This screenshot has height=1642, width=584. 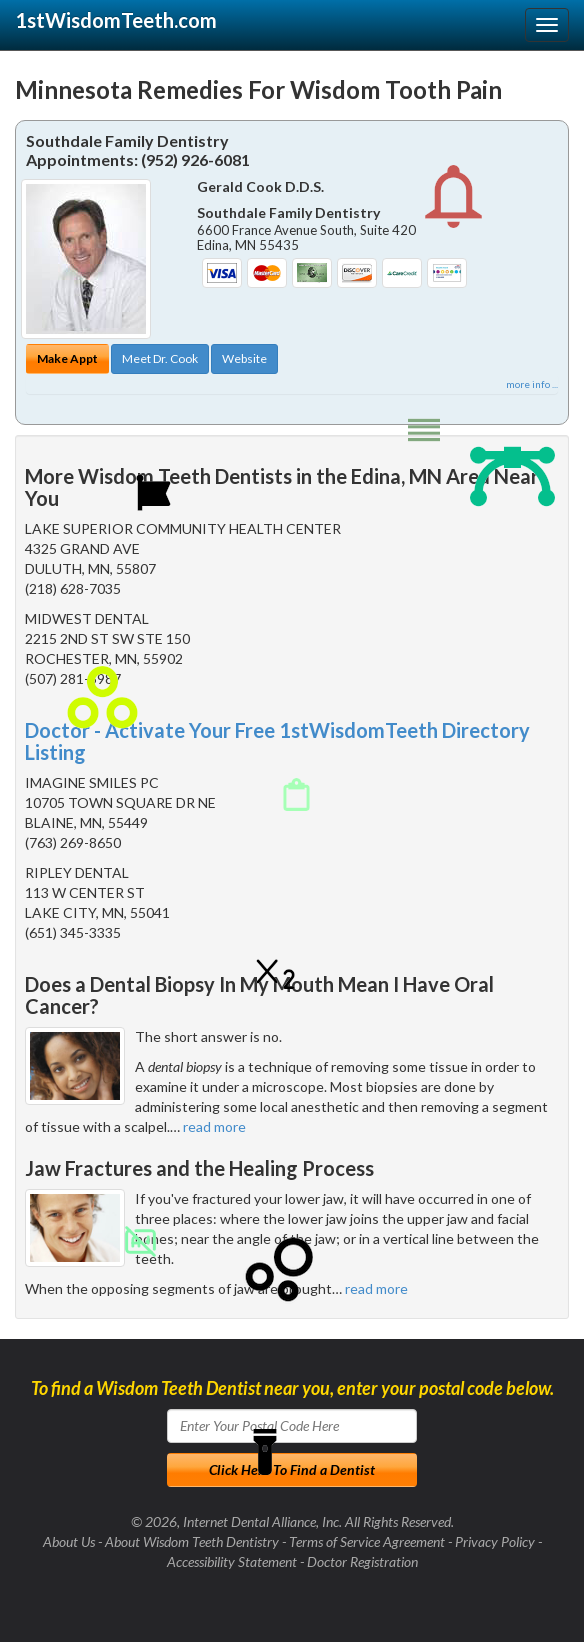 I want to click on copy to clipboard, so click(x=296, y=794).